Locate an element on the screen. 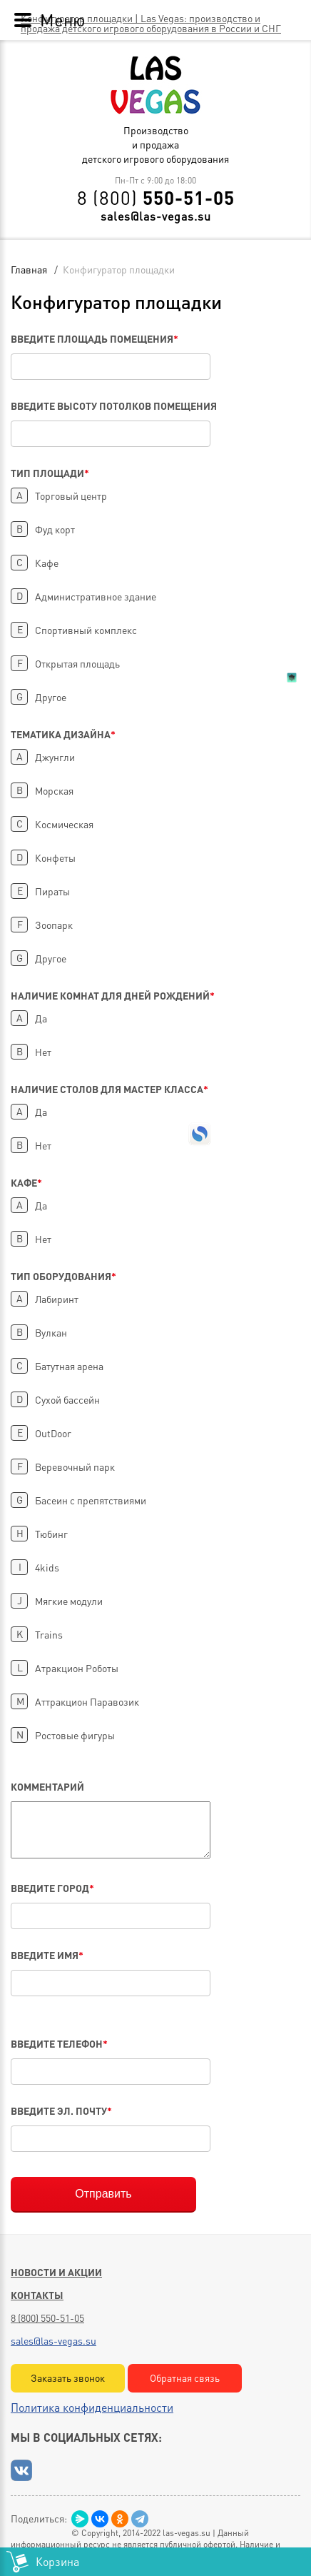  launch gnome mines game is located at coordinates (292, 678).